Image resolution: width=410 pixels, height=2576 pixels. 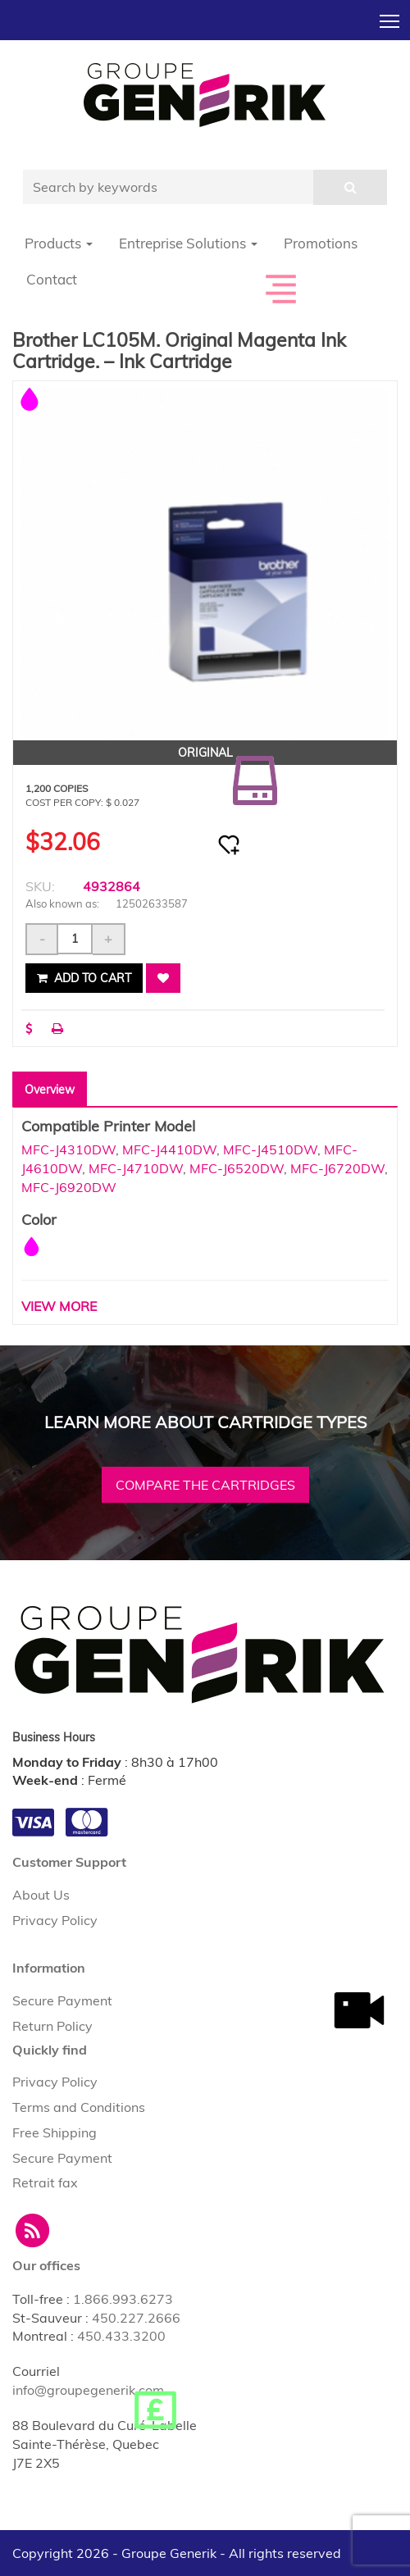 I want to click on view balance in british pounds, so click(x=155, y=2410).